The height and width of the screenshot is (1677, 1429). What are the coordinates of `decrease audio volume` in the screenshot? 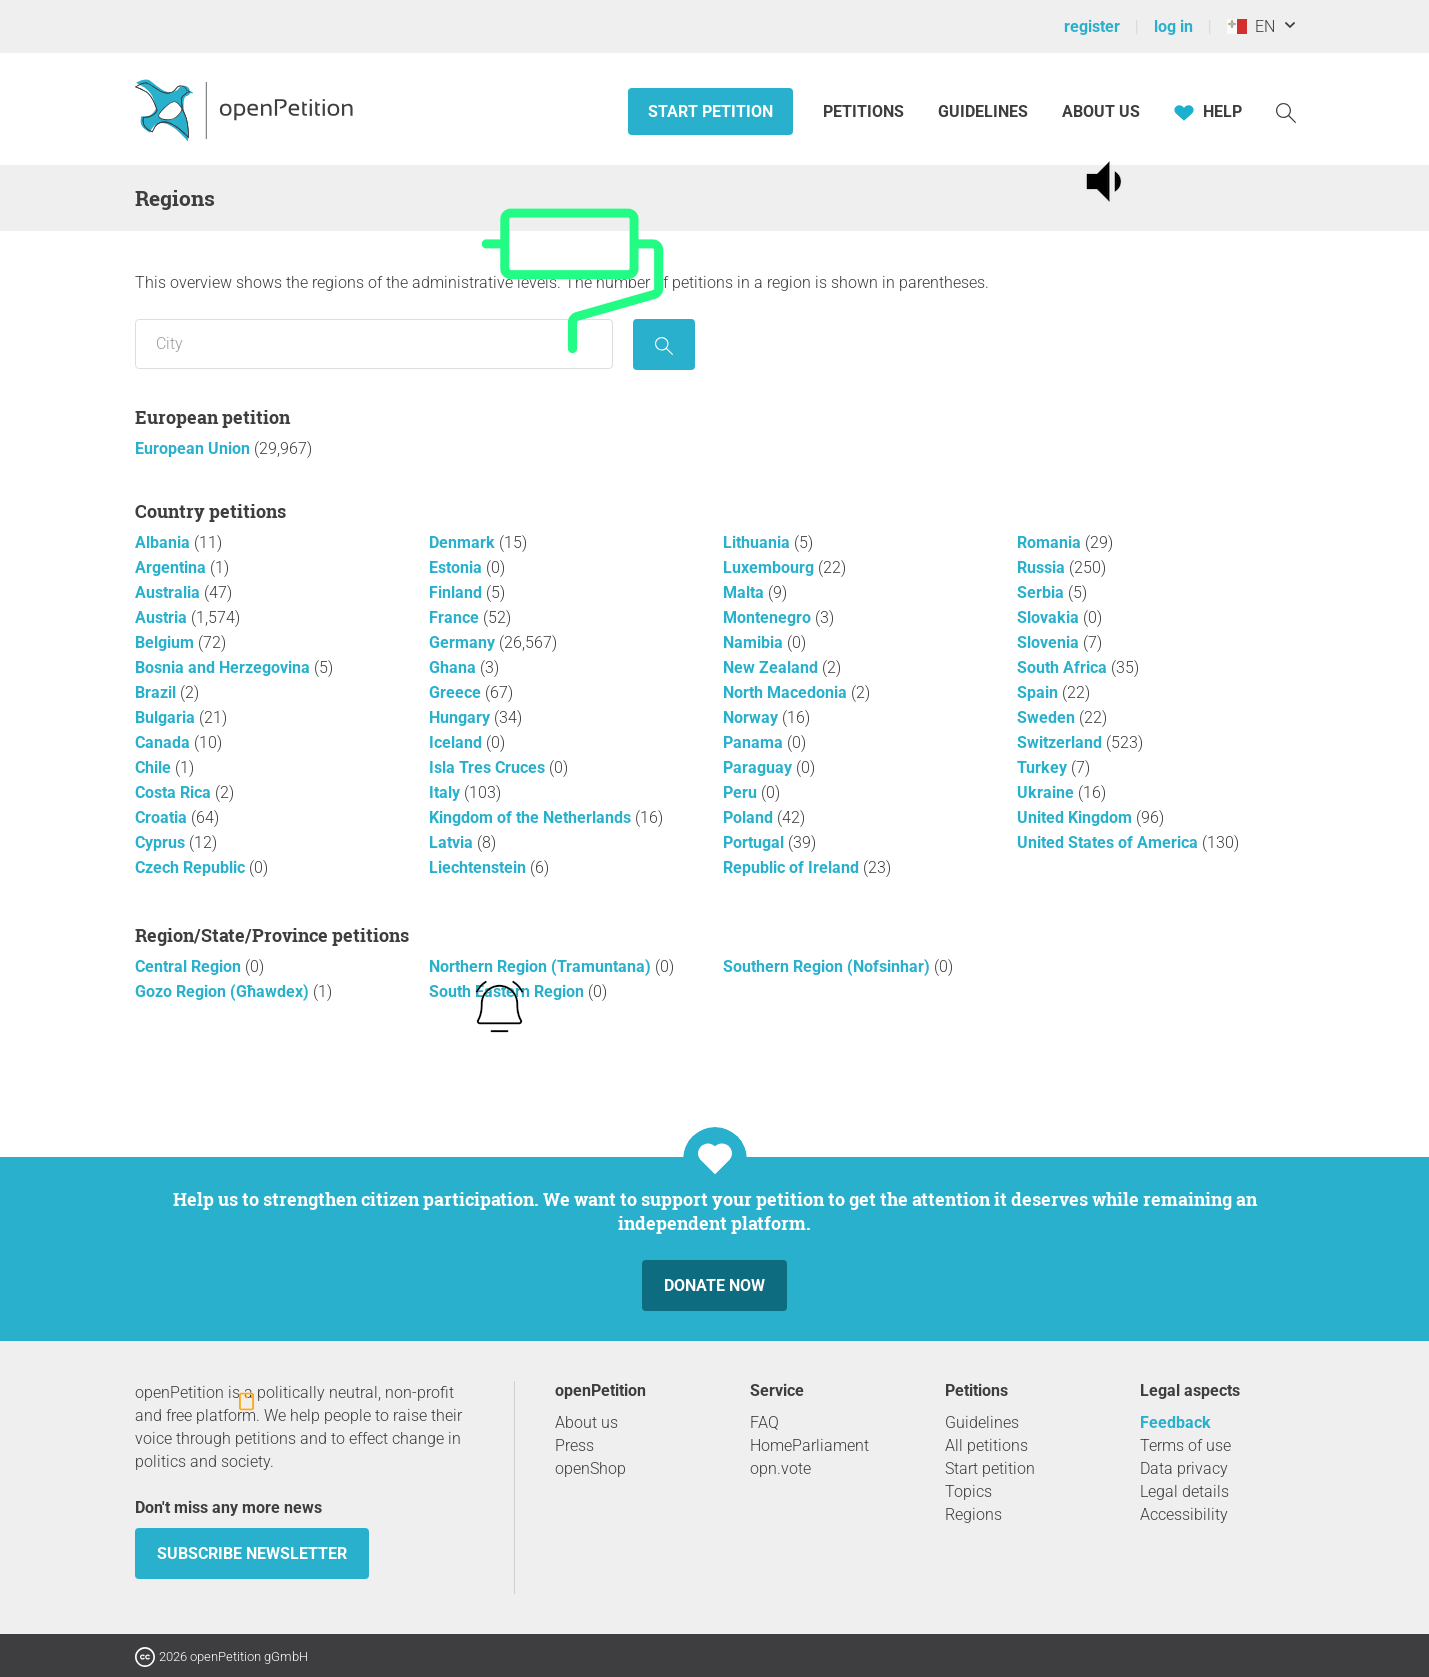 It's located at (1104, 181).